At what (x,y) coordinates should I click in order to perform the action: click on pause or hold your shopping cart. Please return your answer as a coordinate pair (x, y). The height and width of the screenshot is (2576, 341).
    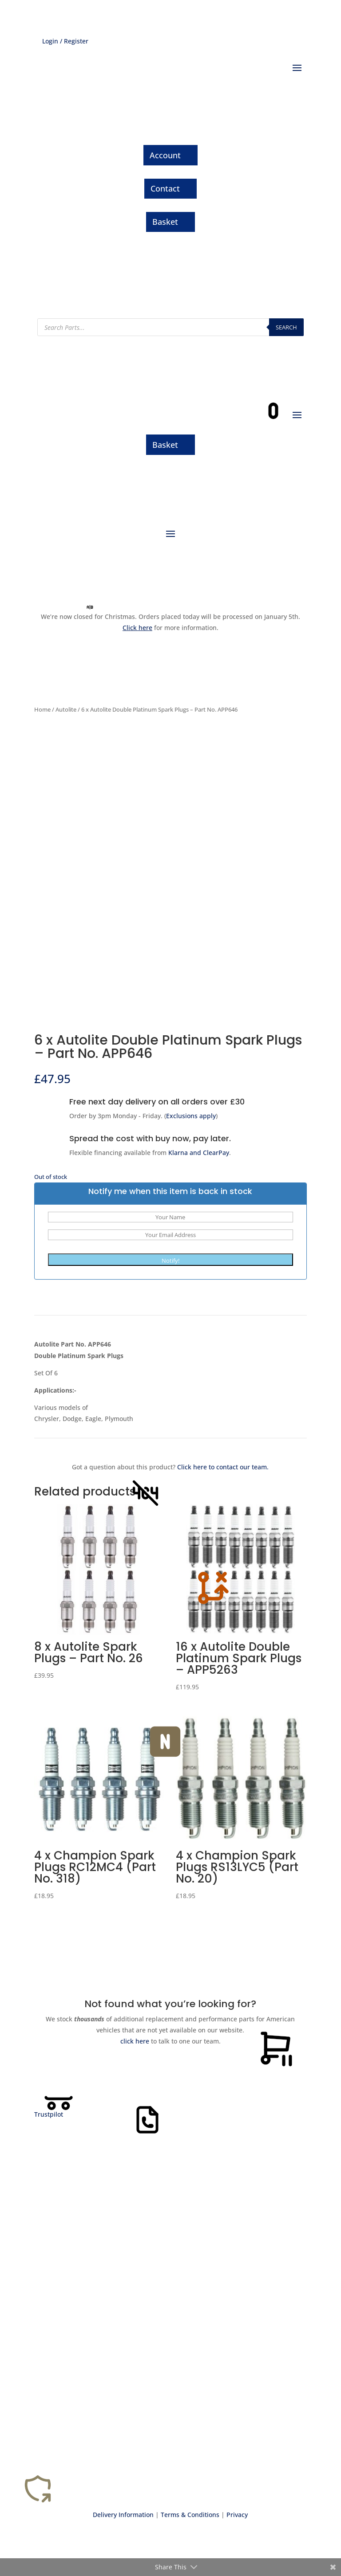
    Looking at the image, I should click on (275, 2048).